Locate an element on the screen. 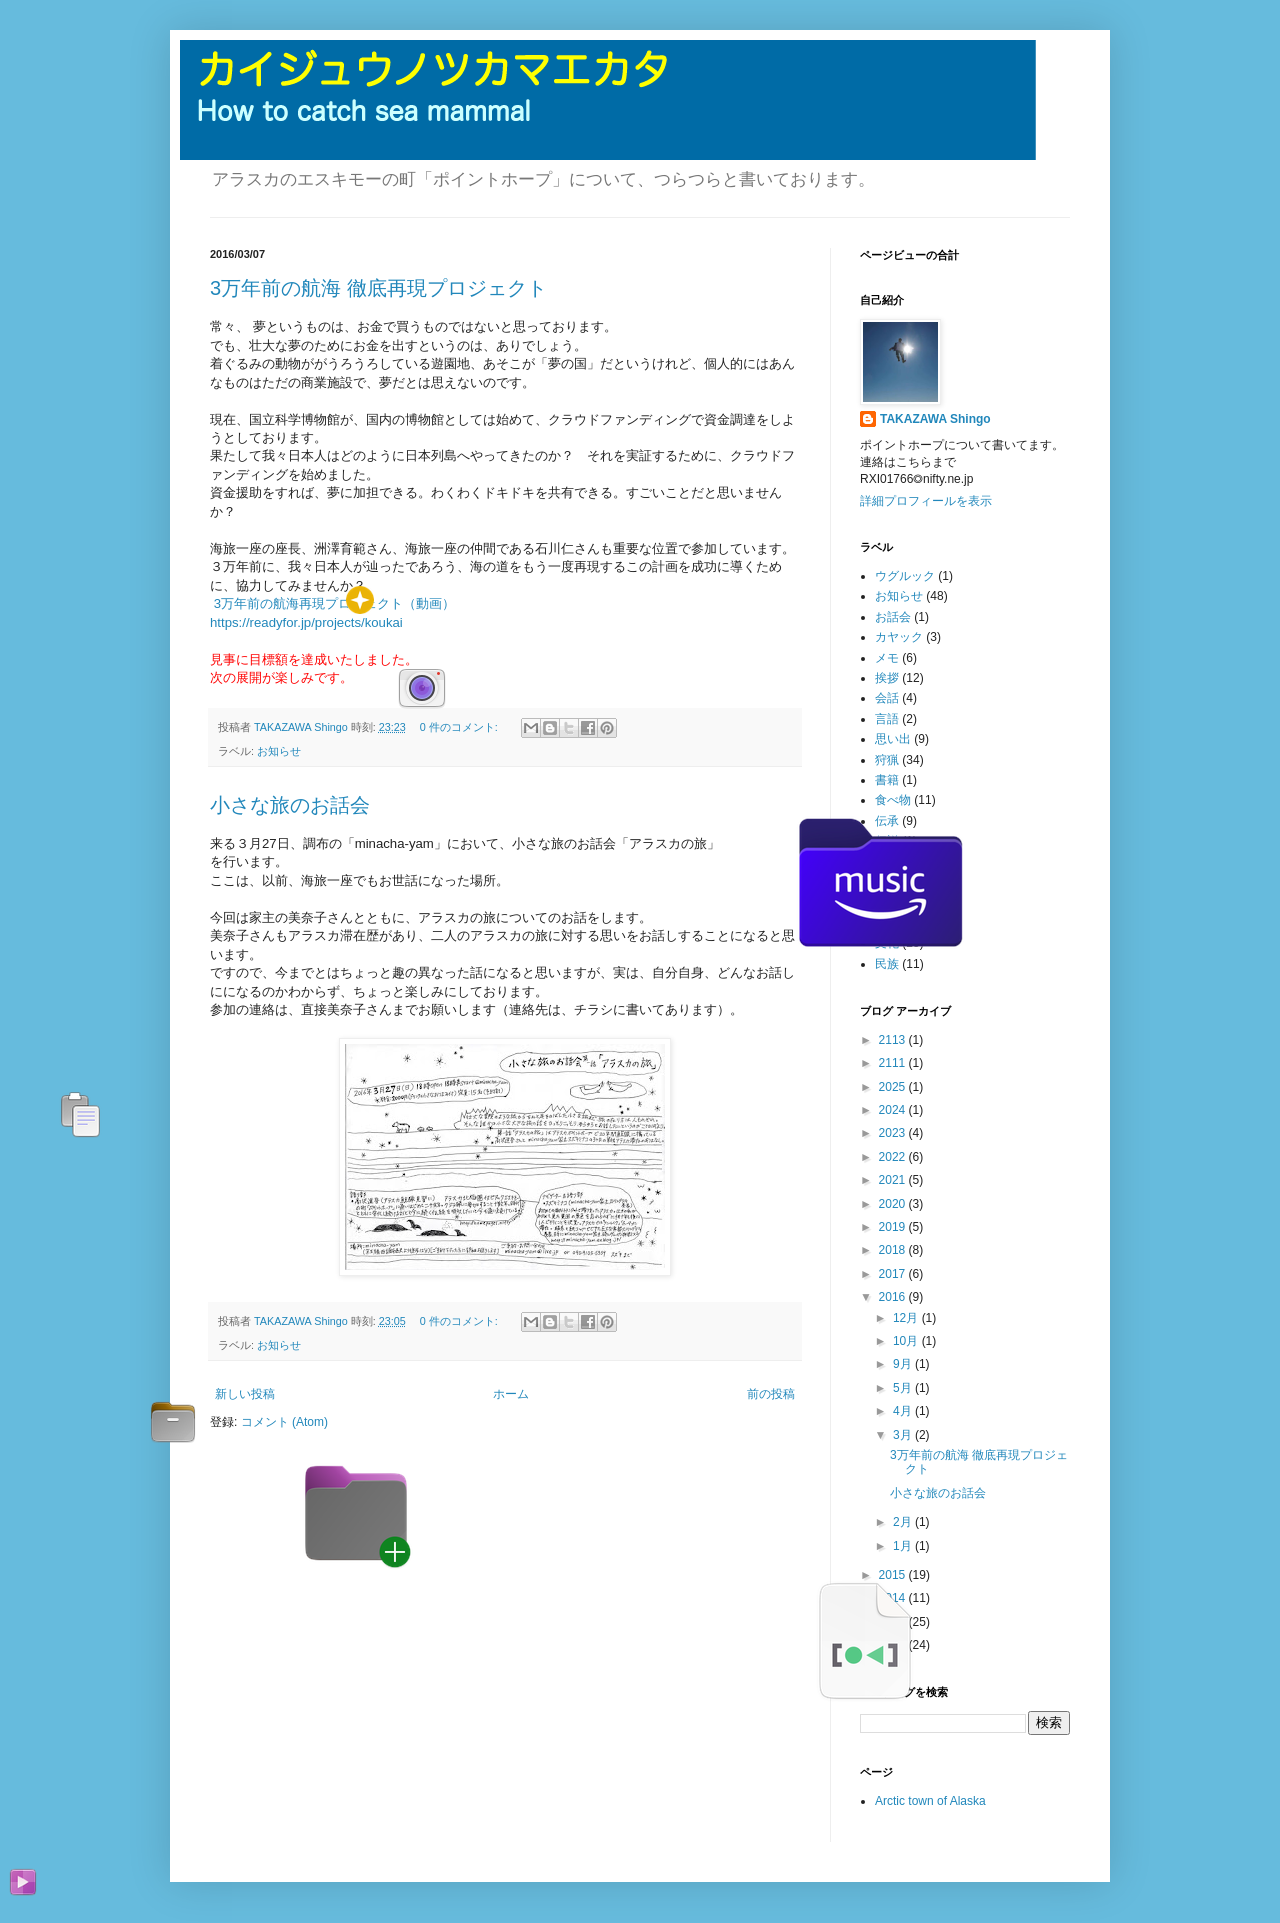 Image resolution: width=1280 pixels, height=1923 pixels. a systemd unit configuration file is located at coordinates (865, 1641).